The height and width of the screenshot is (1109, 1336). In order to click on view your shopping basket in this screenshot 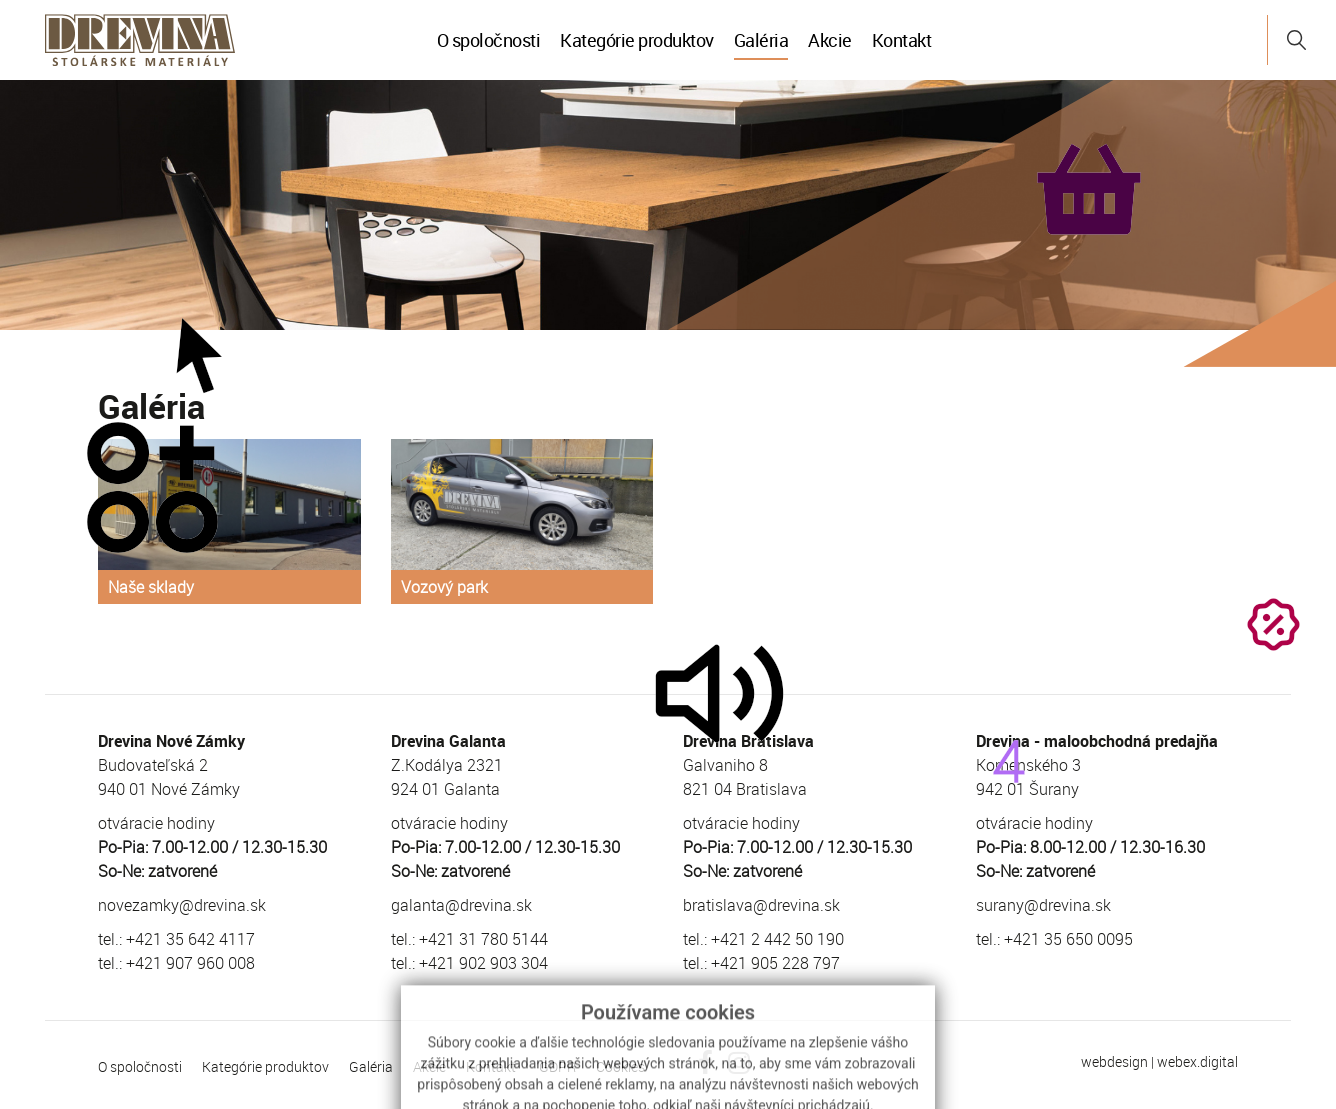, I will do `click(1089, 188)`.